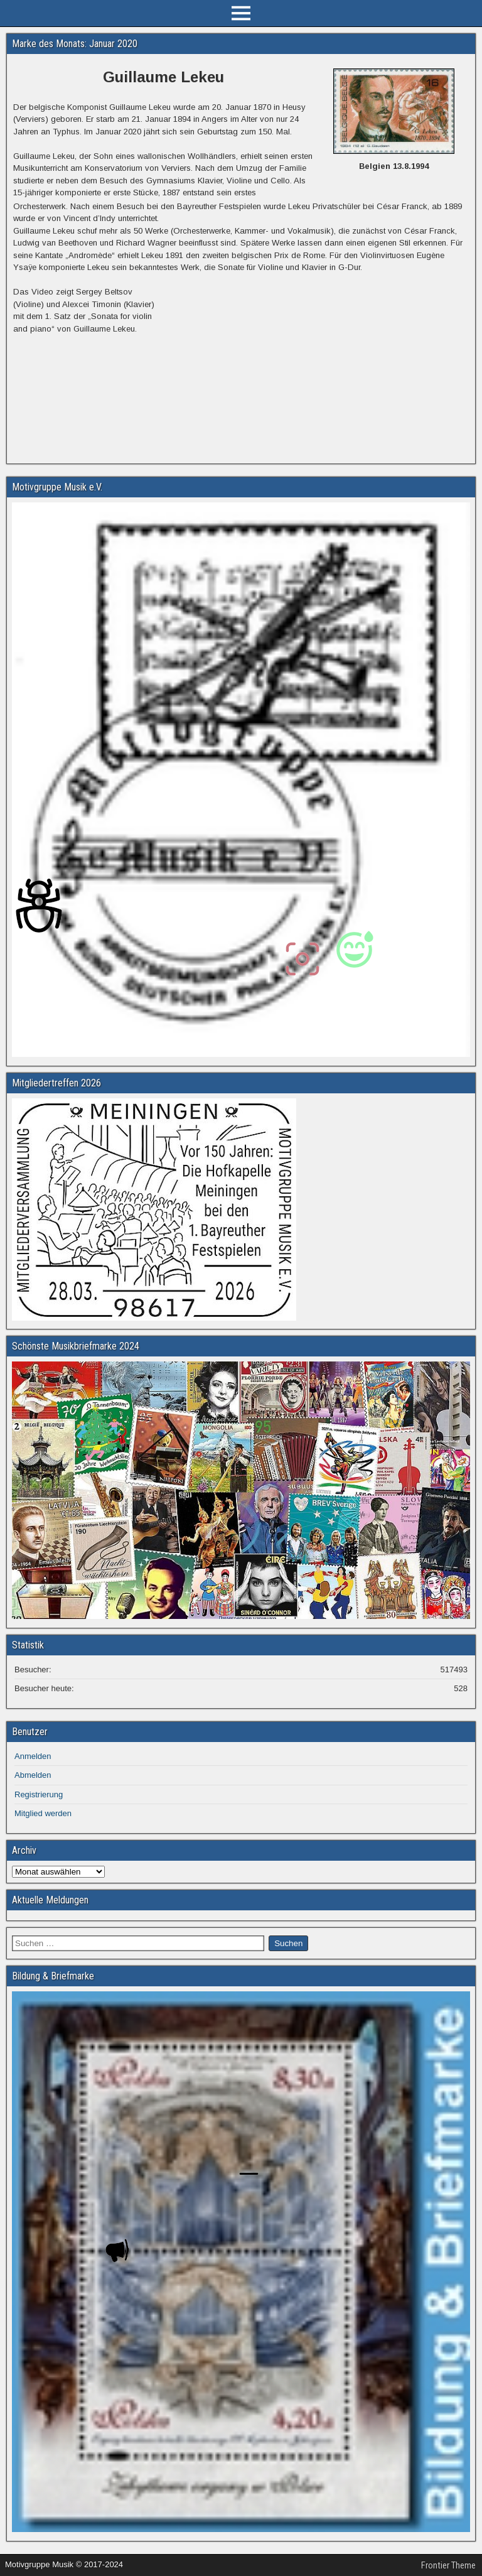 This screenshot has width=482, height=2576. I want to click on activate camera focus or autofocus, so click(303, 959).